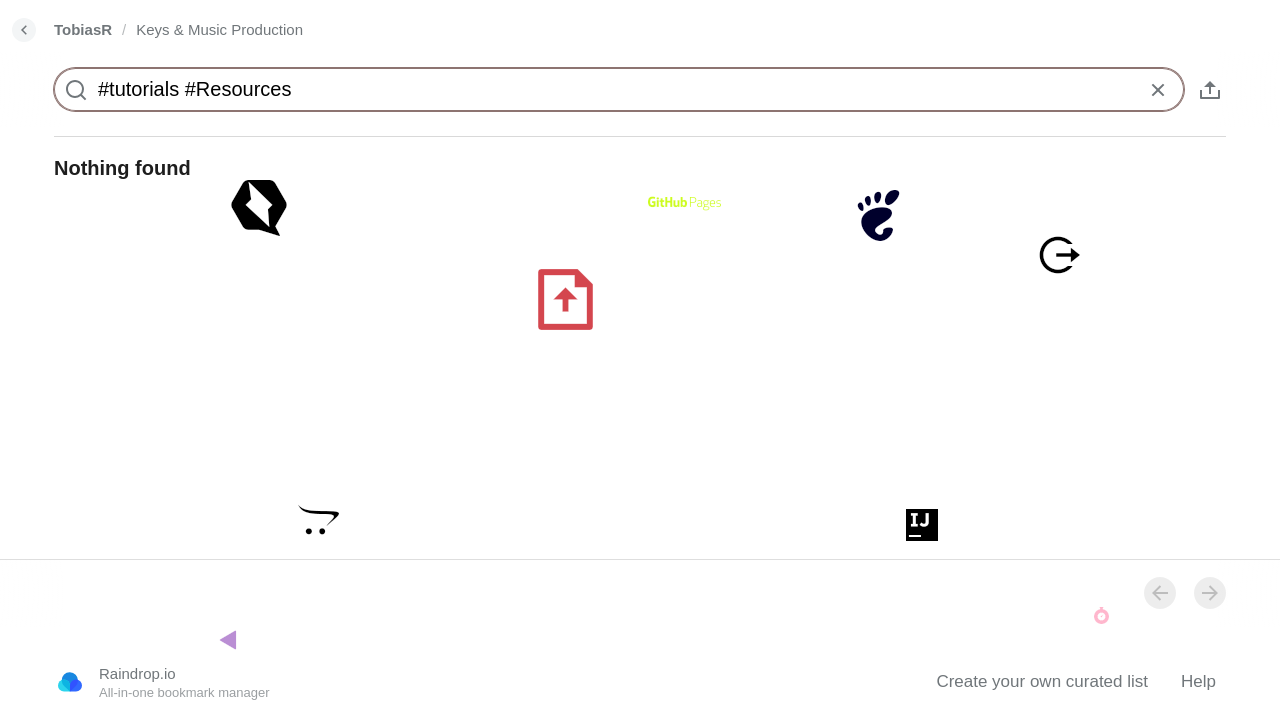  What do you see at coordinates (1101, 615) in the screenshot?
I see `Fastly CDN service logo` at bounding box center [1101, 615].